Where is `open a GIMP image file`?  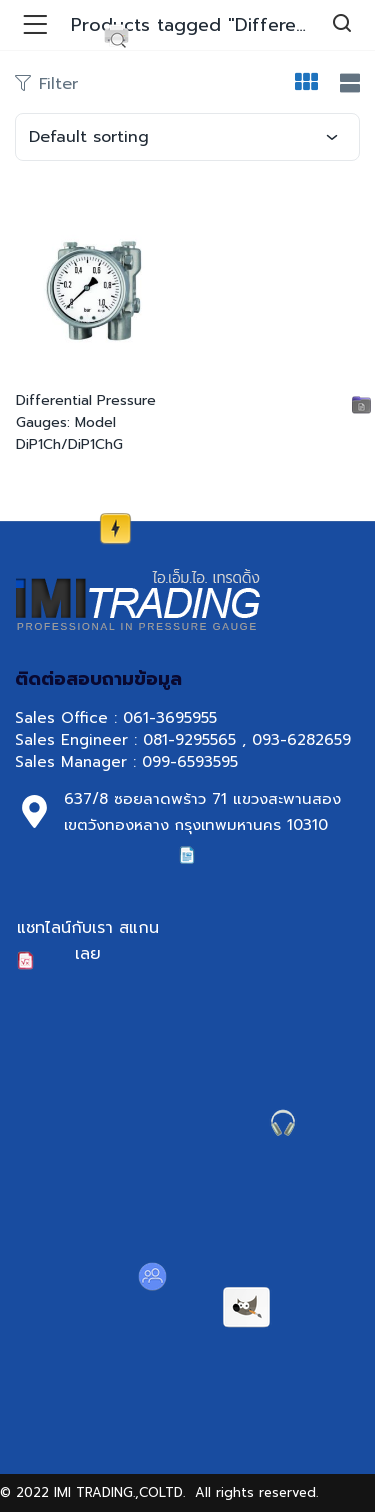
open a GIMP image file is located at coordinates (246, 1305).